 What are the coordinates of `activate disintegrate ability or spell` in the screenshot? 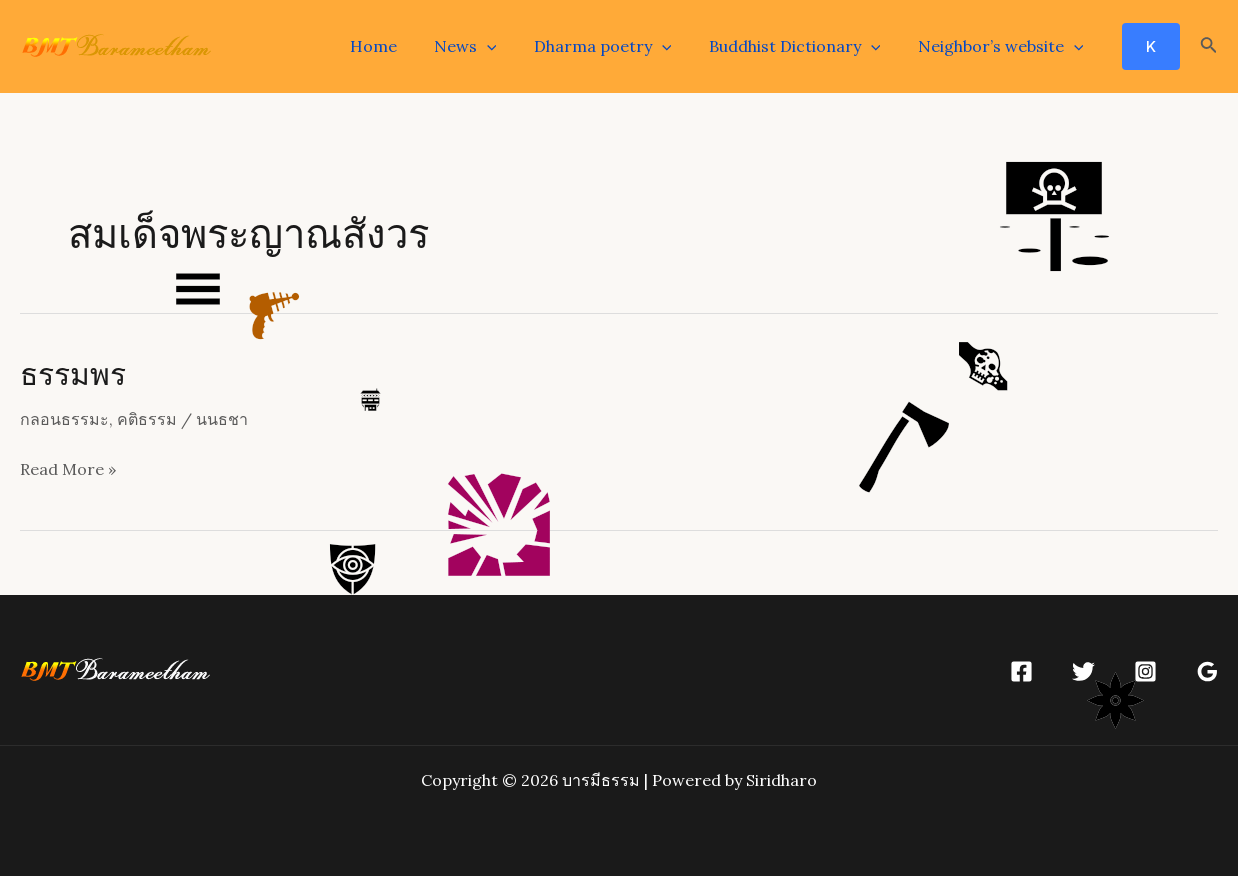 It's located at (983, 366).